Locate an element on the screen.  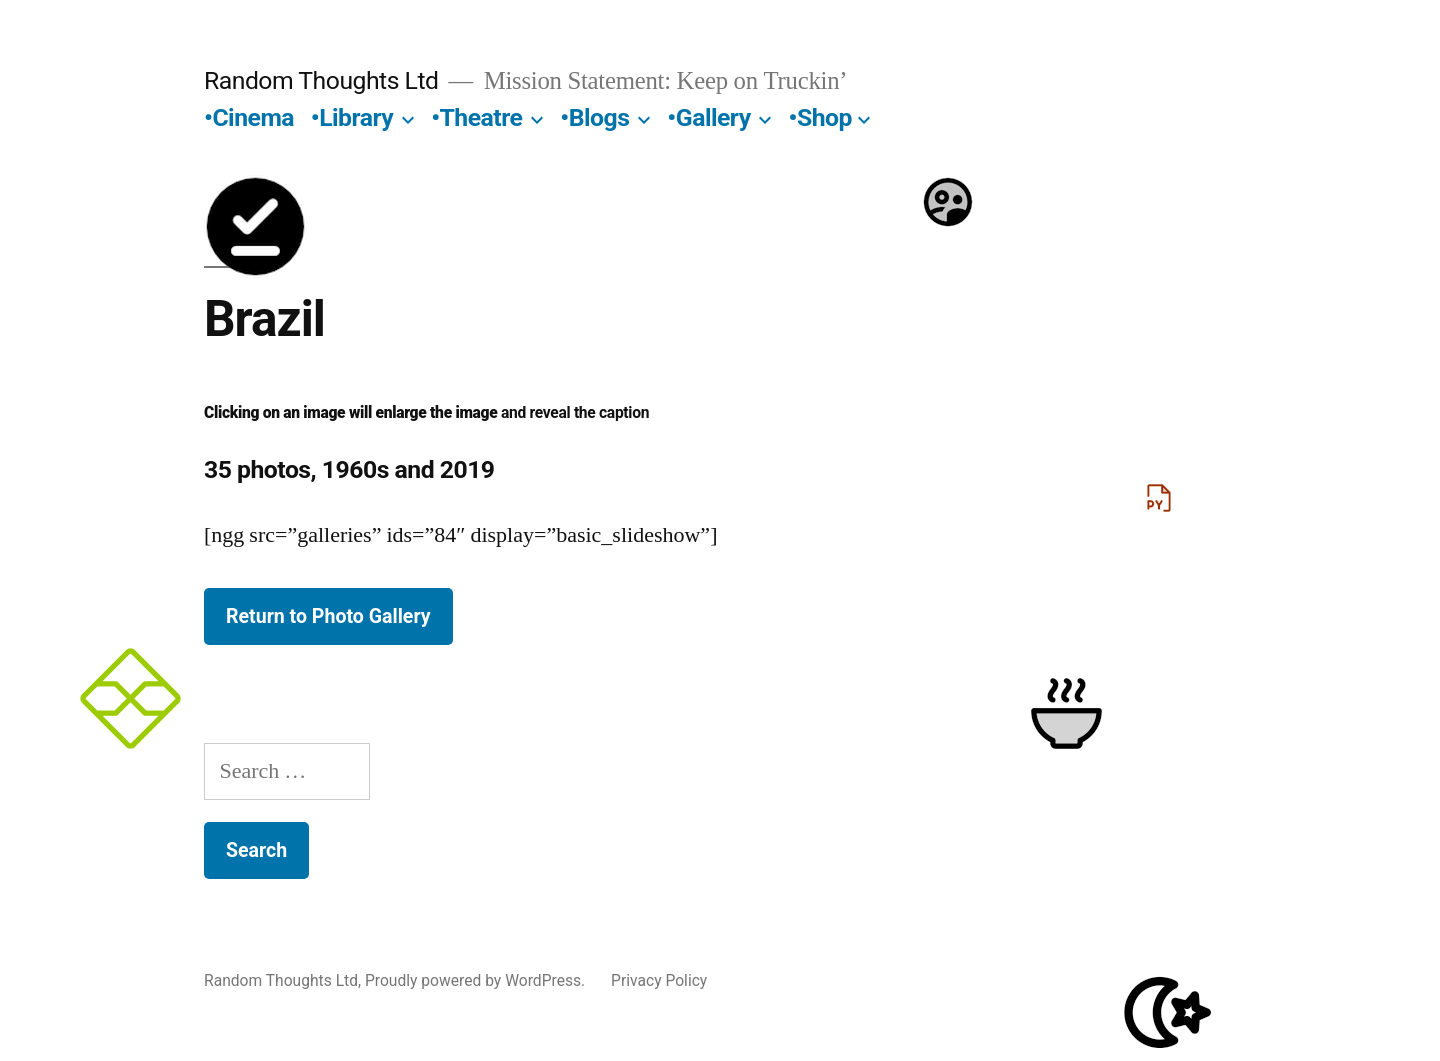
indicates hot food or meal options is located at coordinates (1066, 713).